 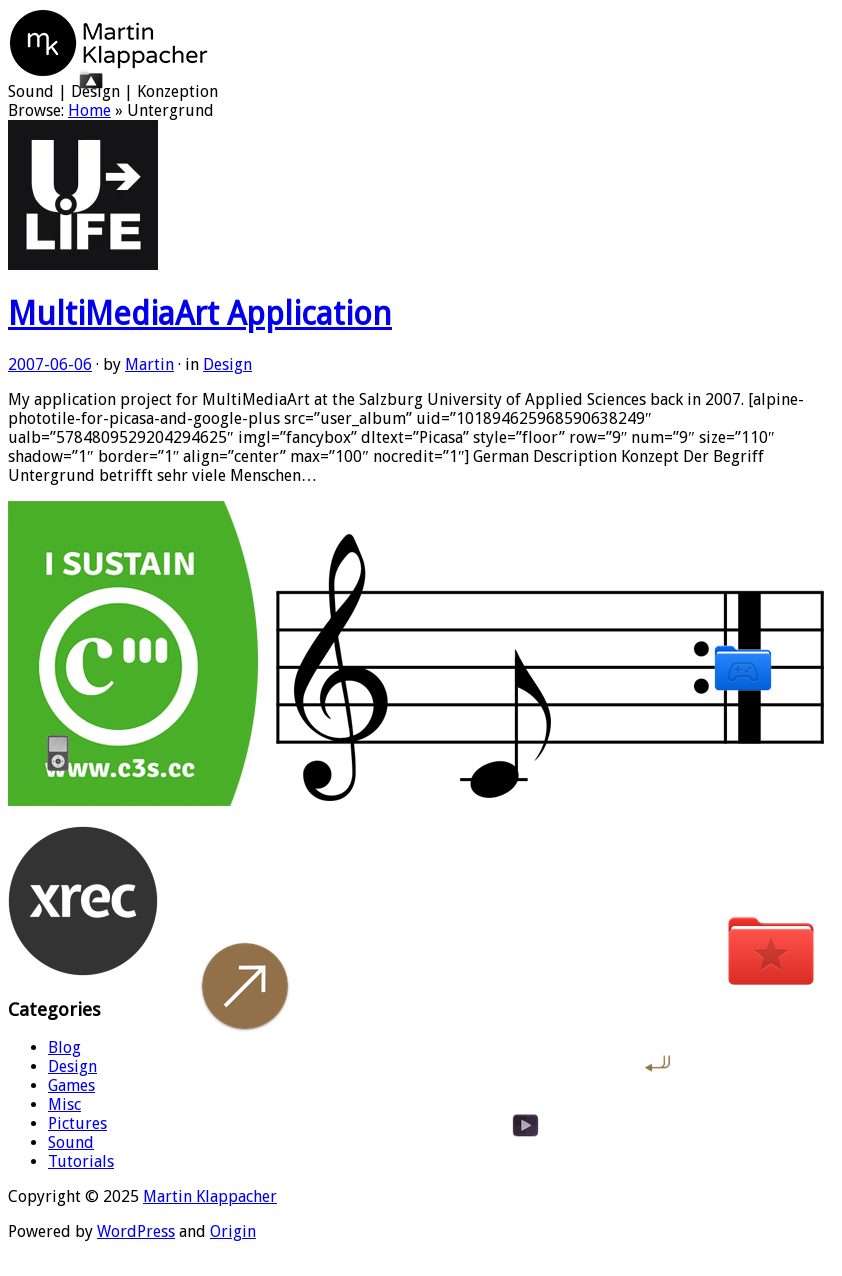 I want to click on open vercel project files, so click(x=91, y=80).